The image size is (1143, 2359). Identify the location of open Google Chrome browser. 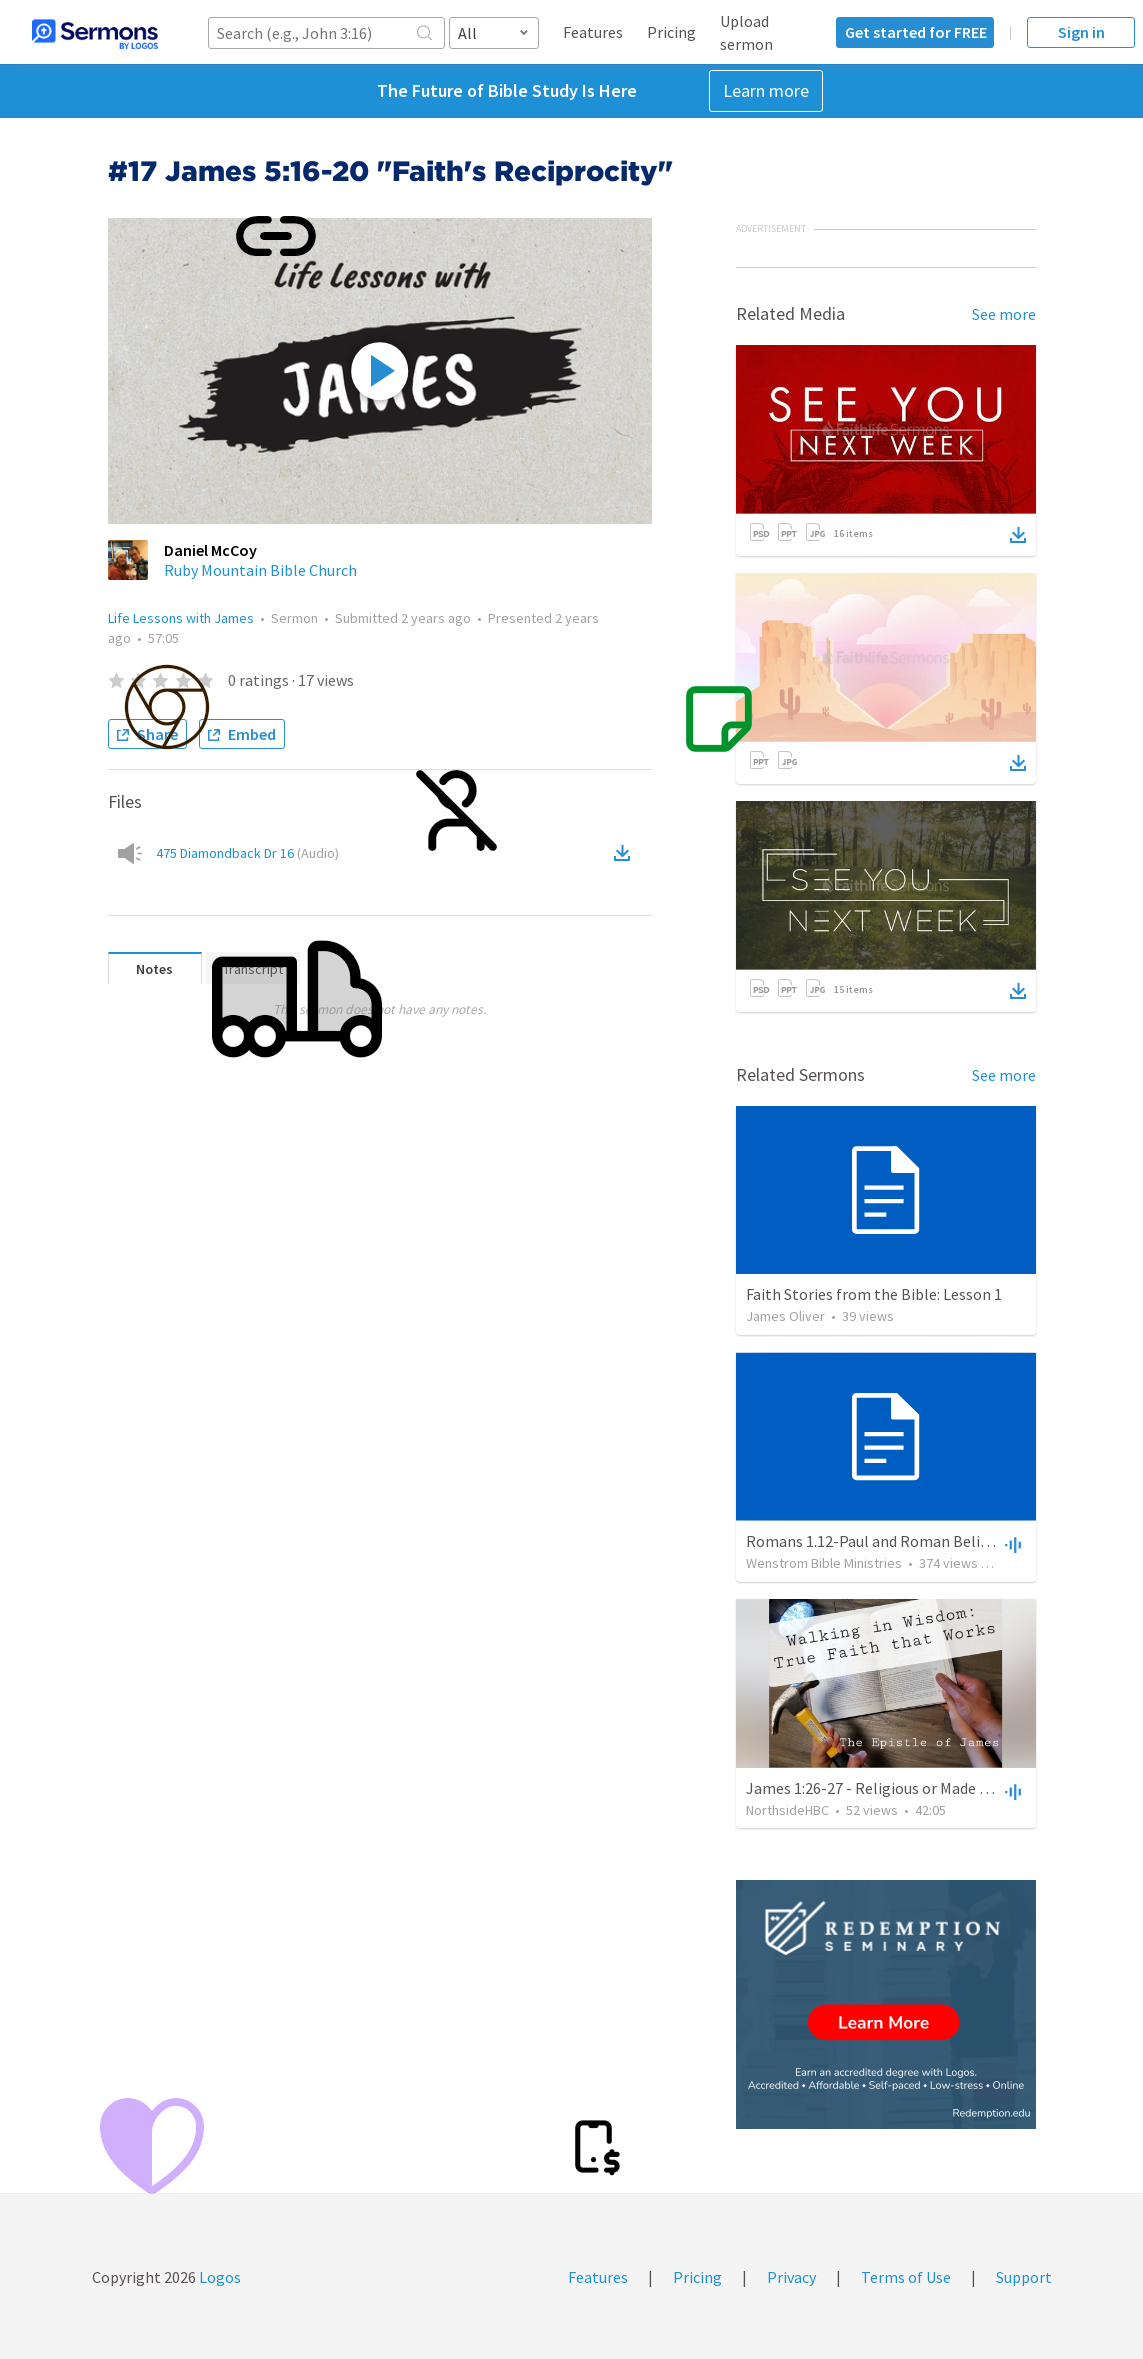
(167, 707).